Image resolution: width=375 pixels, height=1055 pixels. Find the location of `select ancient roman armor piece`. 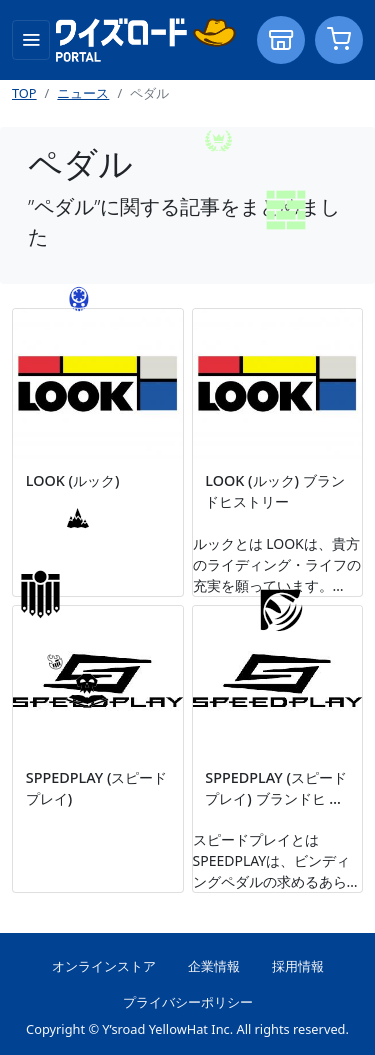

select ancient roman armor piece is located at coordinates (40, 594).